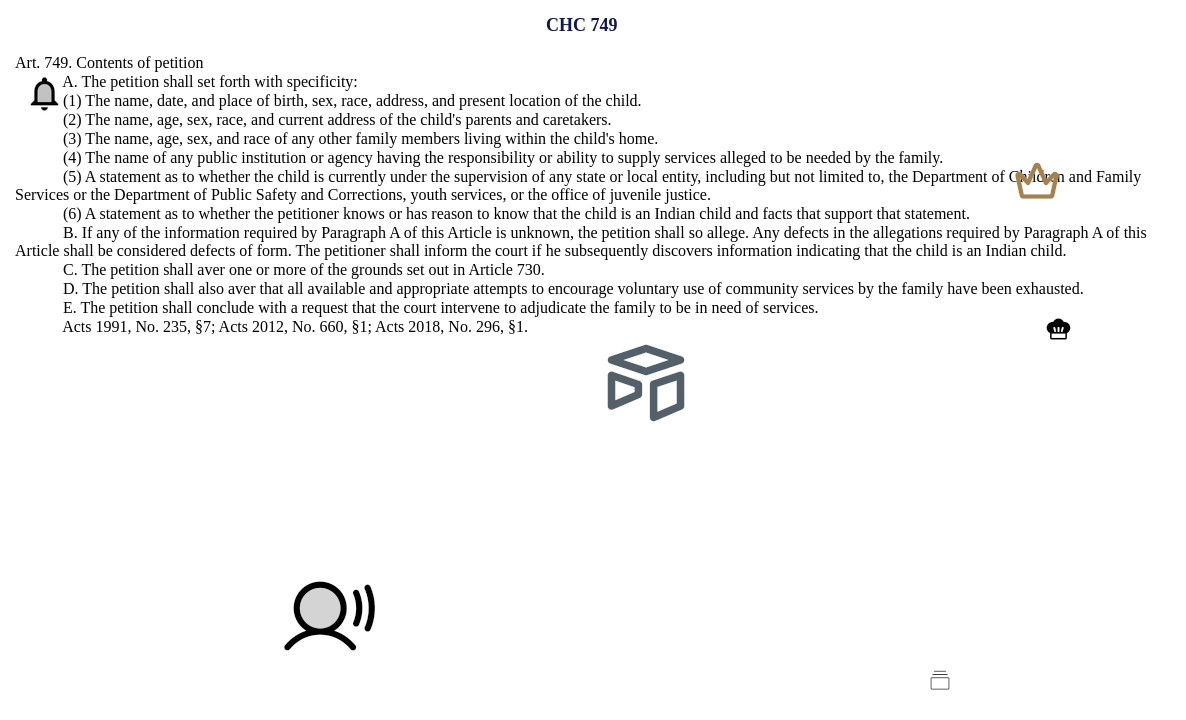 The height and width of the screenshot is (720, 1186). I want to click on view your notifications, so click(44, 93).